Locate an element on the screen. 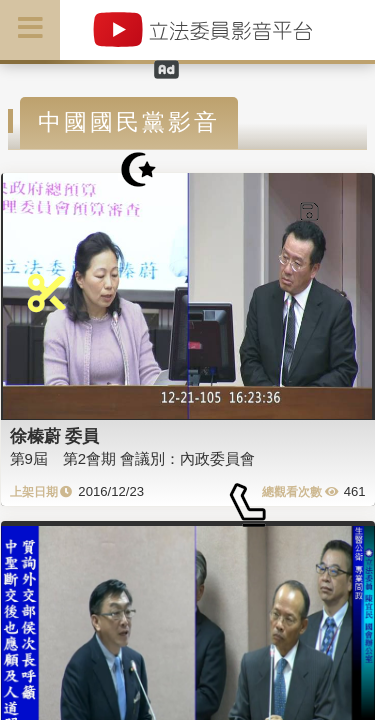 The width and height of the screenshot is (375, 720). select a seat for your reservation is located at coordinates (247, 505).